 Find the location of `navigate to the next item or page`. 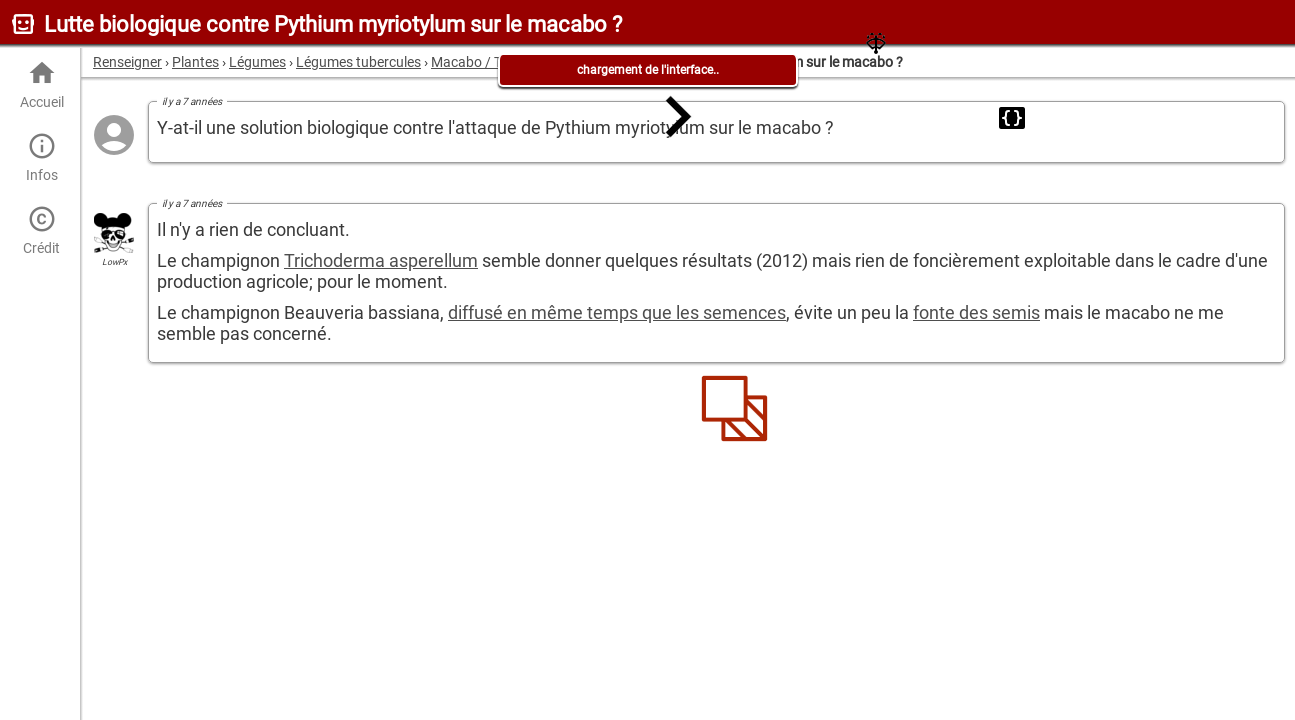

navigate to the next item or page is located at coordinates (677, 116).